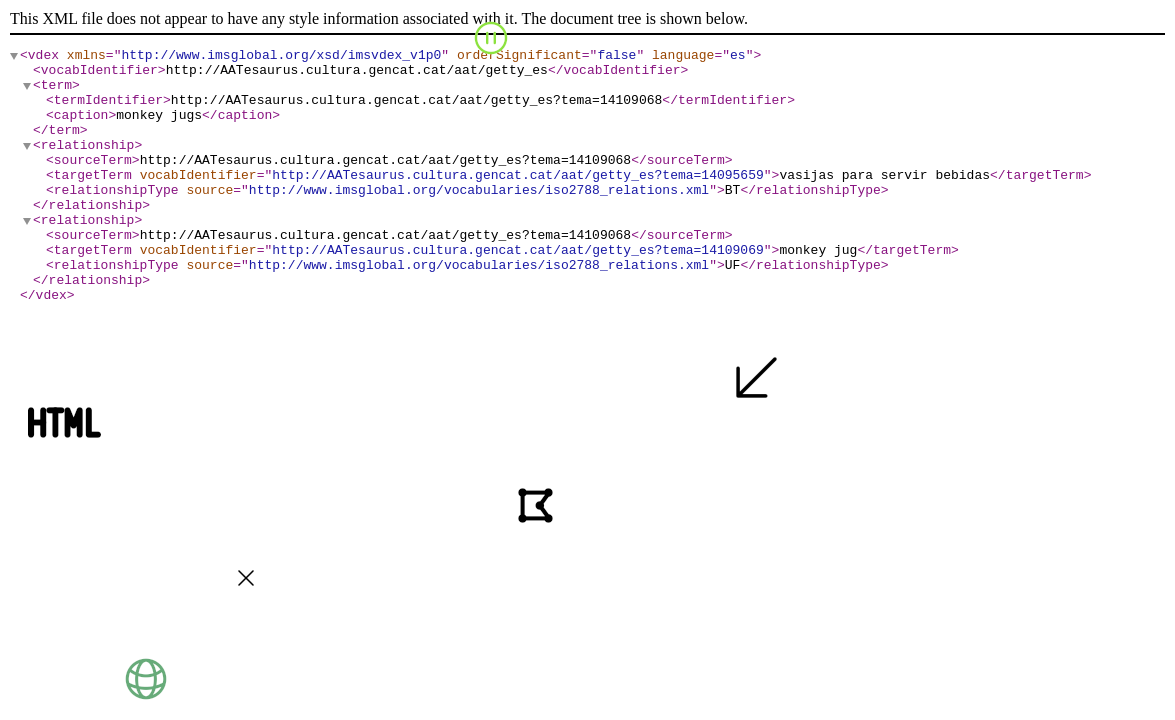 This screenshot has width=1175, height=720. Describe the element at coordinates (64, 422) in the screenshot. I see `indicates HTML file type or format` at that location.